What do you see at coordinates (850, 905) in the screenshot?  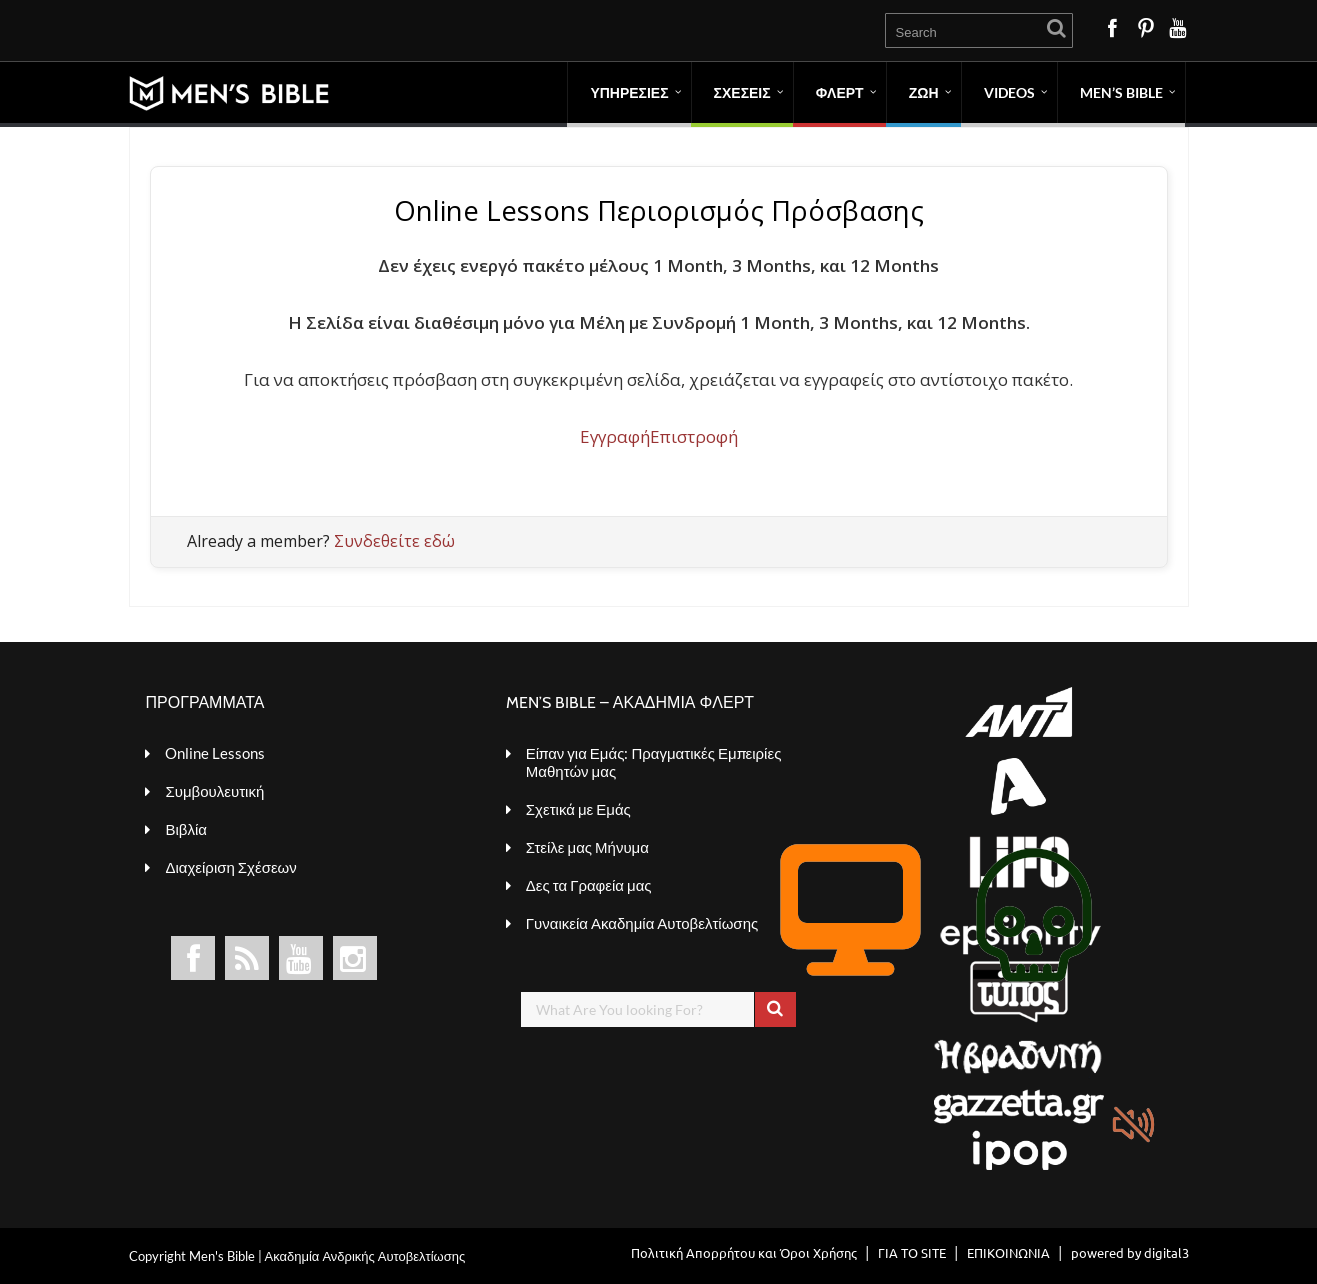 I see `switch to desktop view` at bounding box center [850, 905].